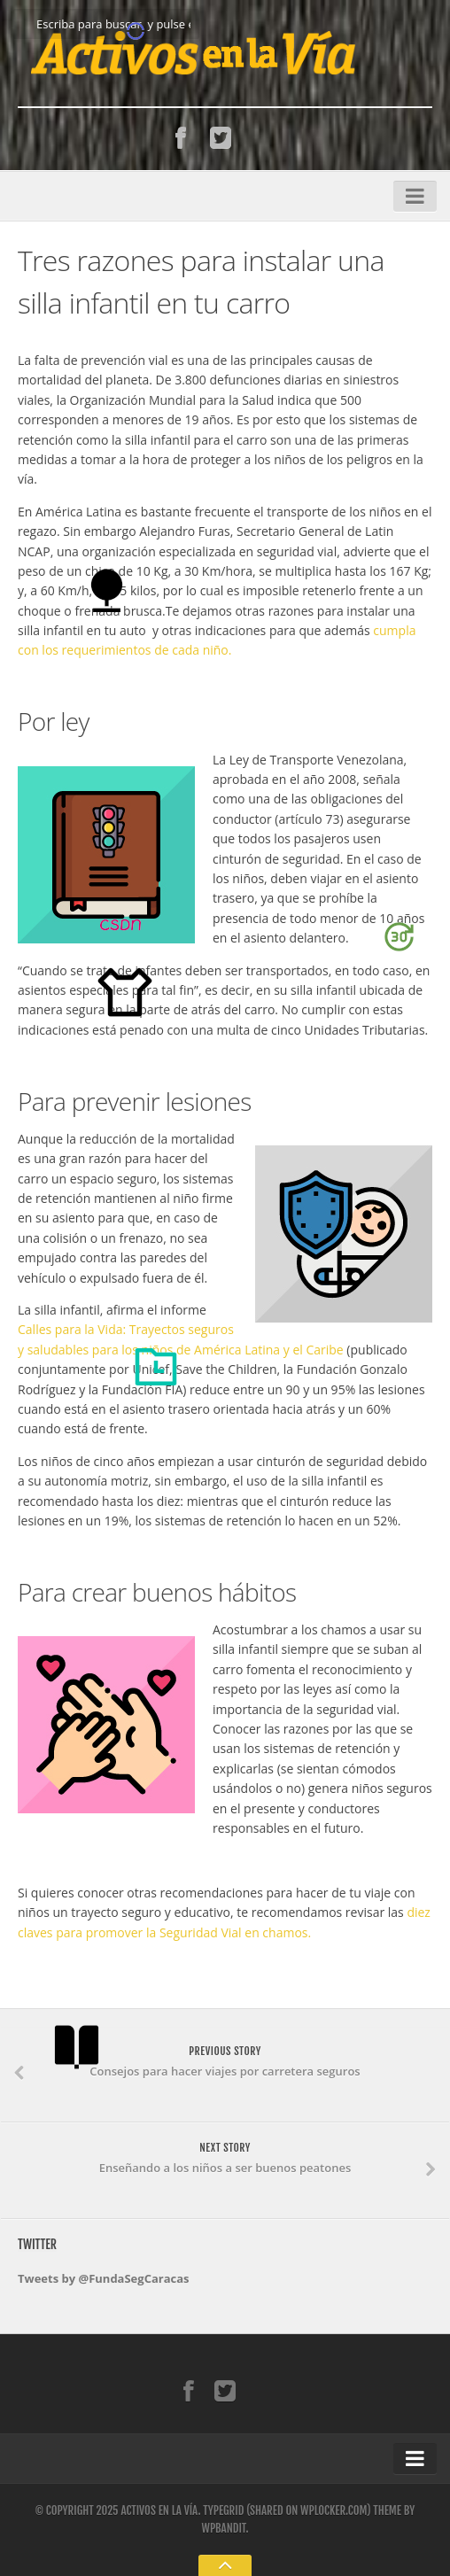  I want to click on view folder history or previous versions, so click(156, 1367).